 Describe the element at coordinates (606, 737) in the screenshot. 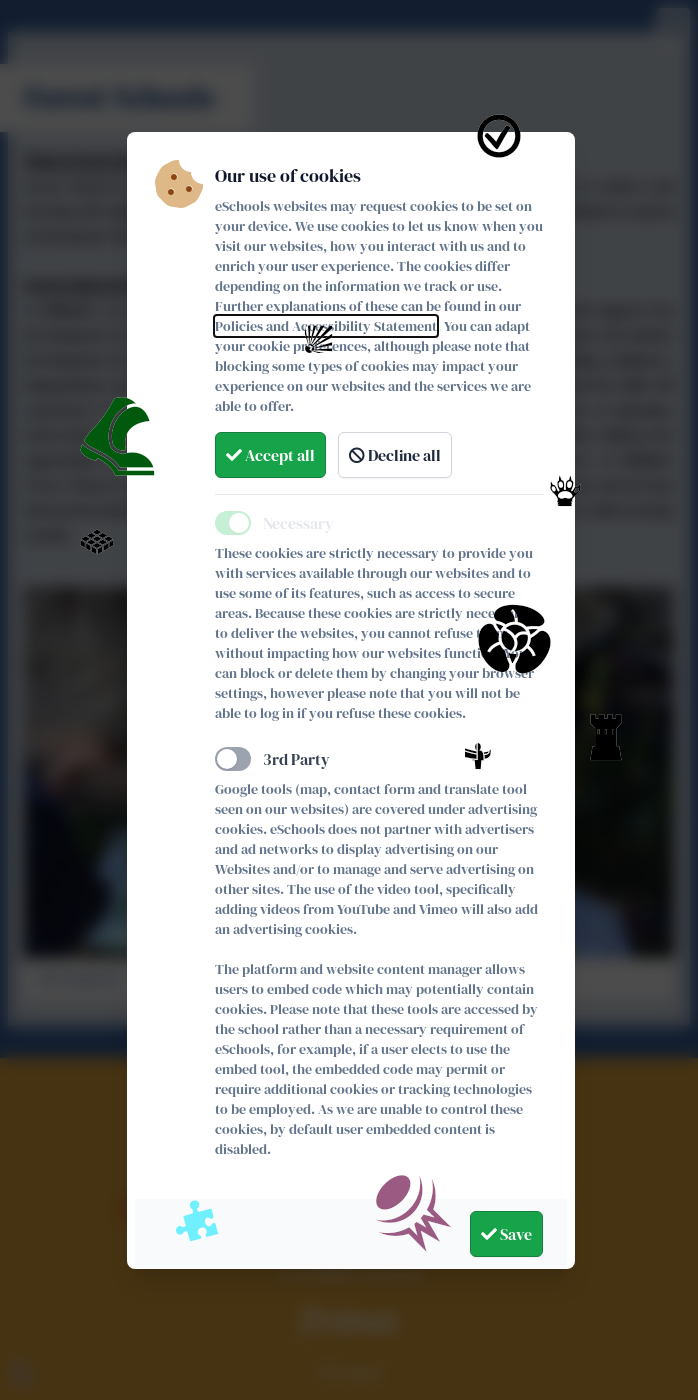

I see `view castle or fortress location` at that location.